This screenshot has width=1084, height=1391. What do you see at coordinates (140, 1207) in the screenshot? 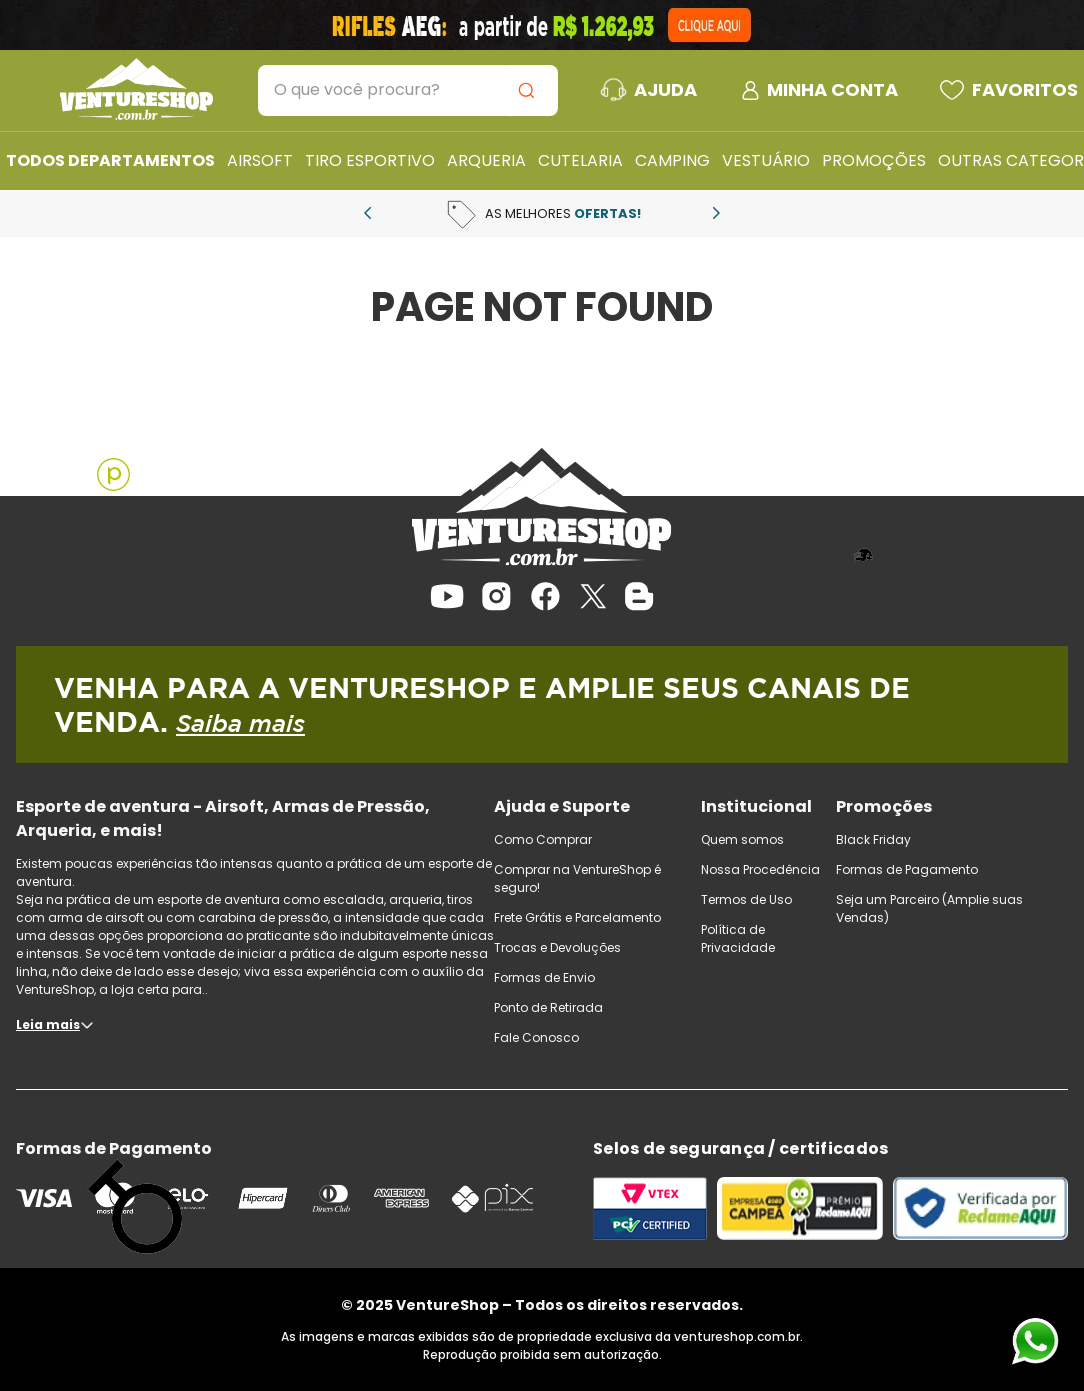
I see `indicates transgender or travesti gender identity` at bounding box center [140, 1207].